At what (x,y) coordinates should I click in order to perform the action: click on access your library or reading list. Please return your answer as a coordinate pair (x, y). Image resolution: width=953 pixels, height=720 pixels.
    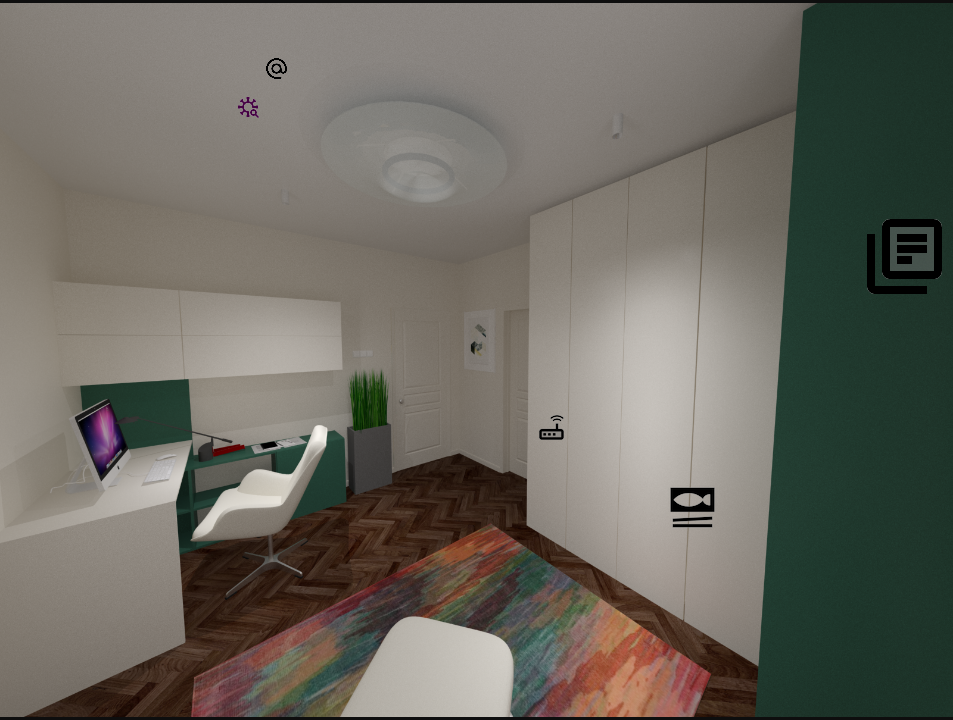
    Looking at the image, I should click on (904, 256).